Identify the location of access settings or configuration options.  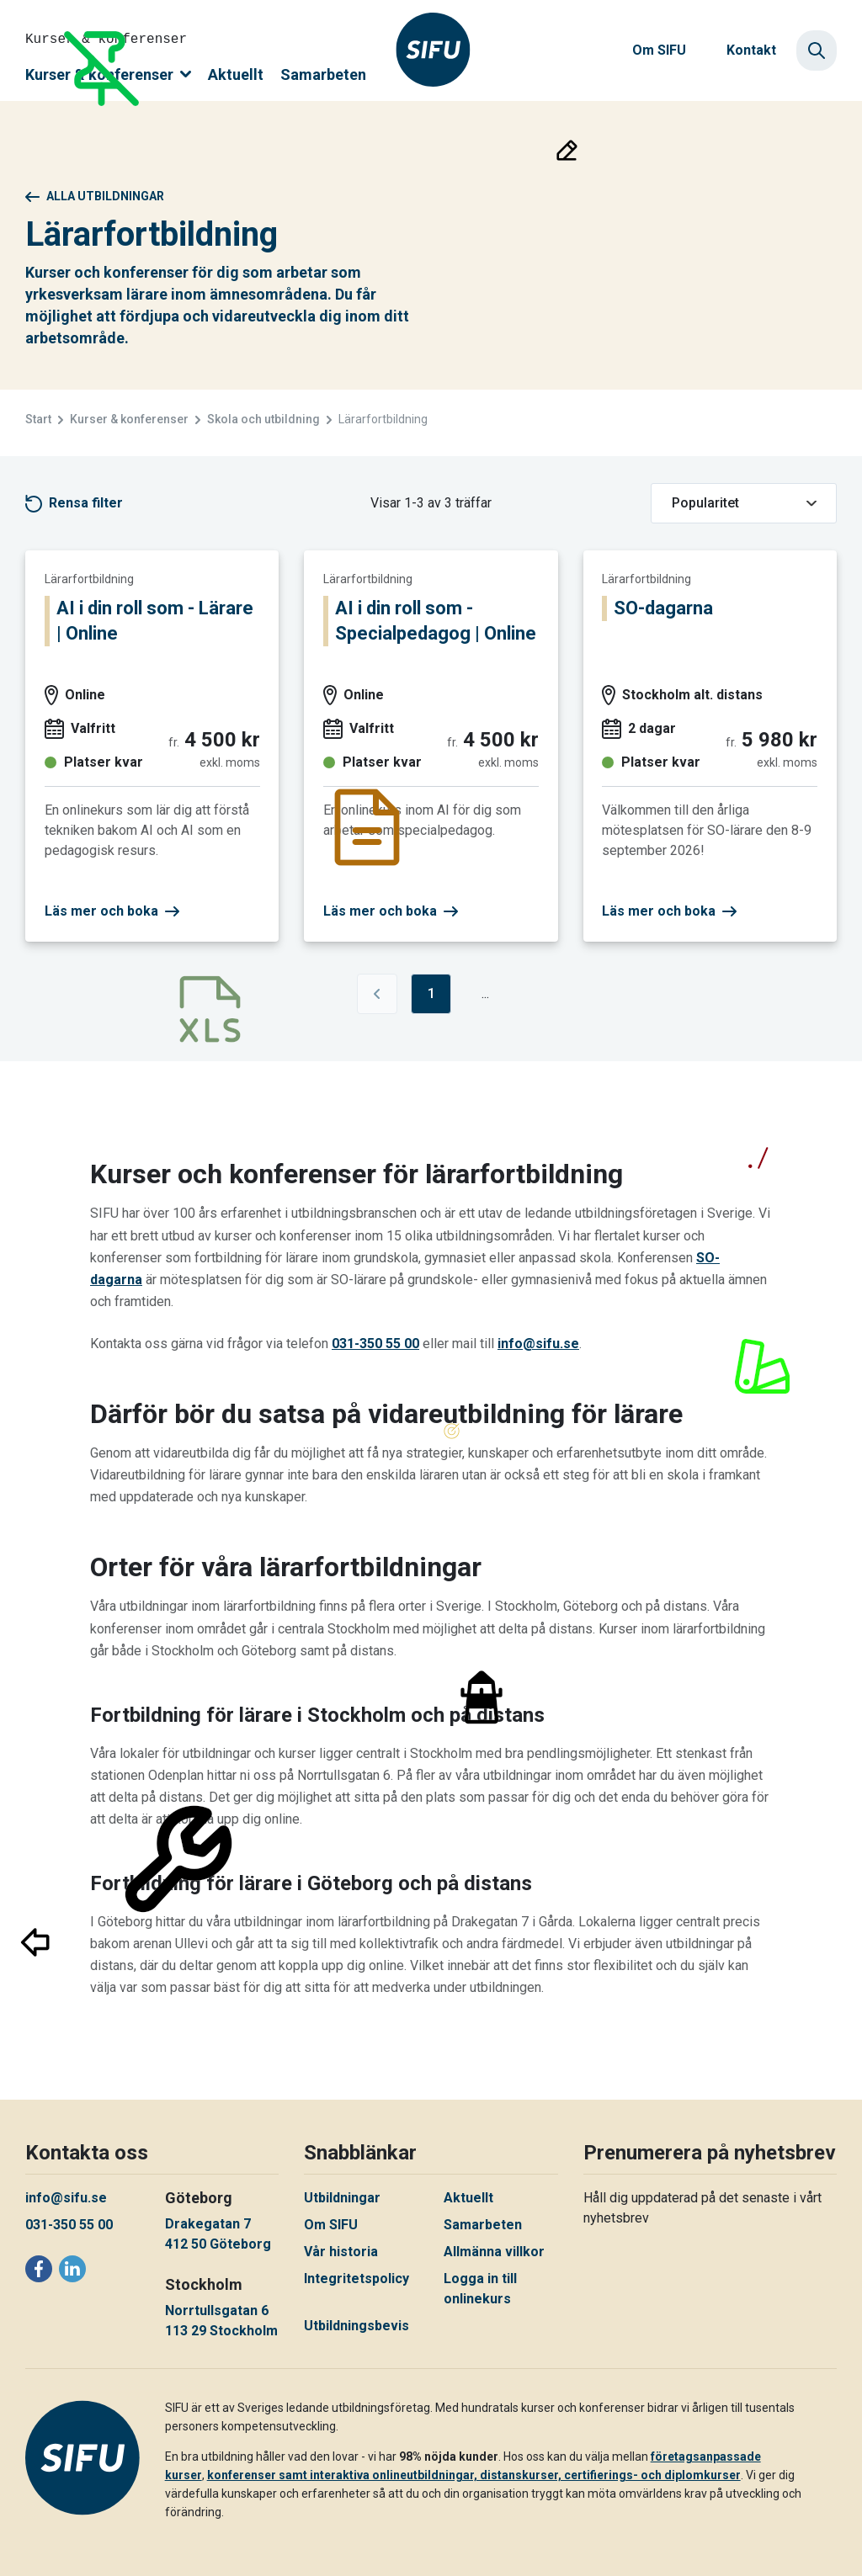
(178, 1859).